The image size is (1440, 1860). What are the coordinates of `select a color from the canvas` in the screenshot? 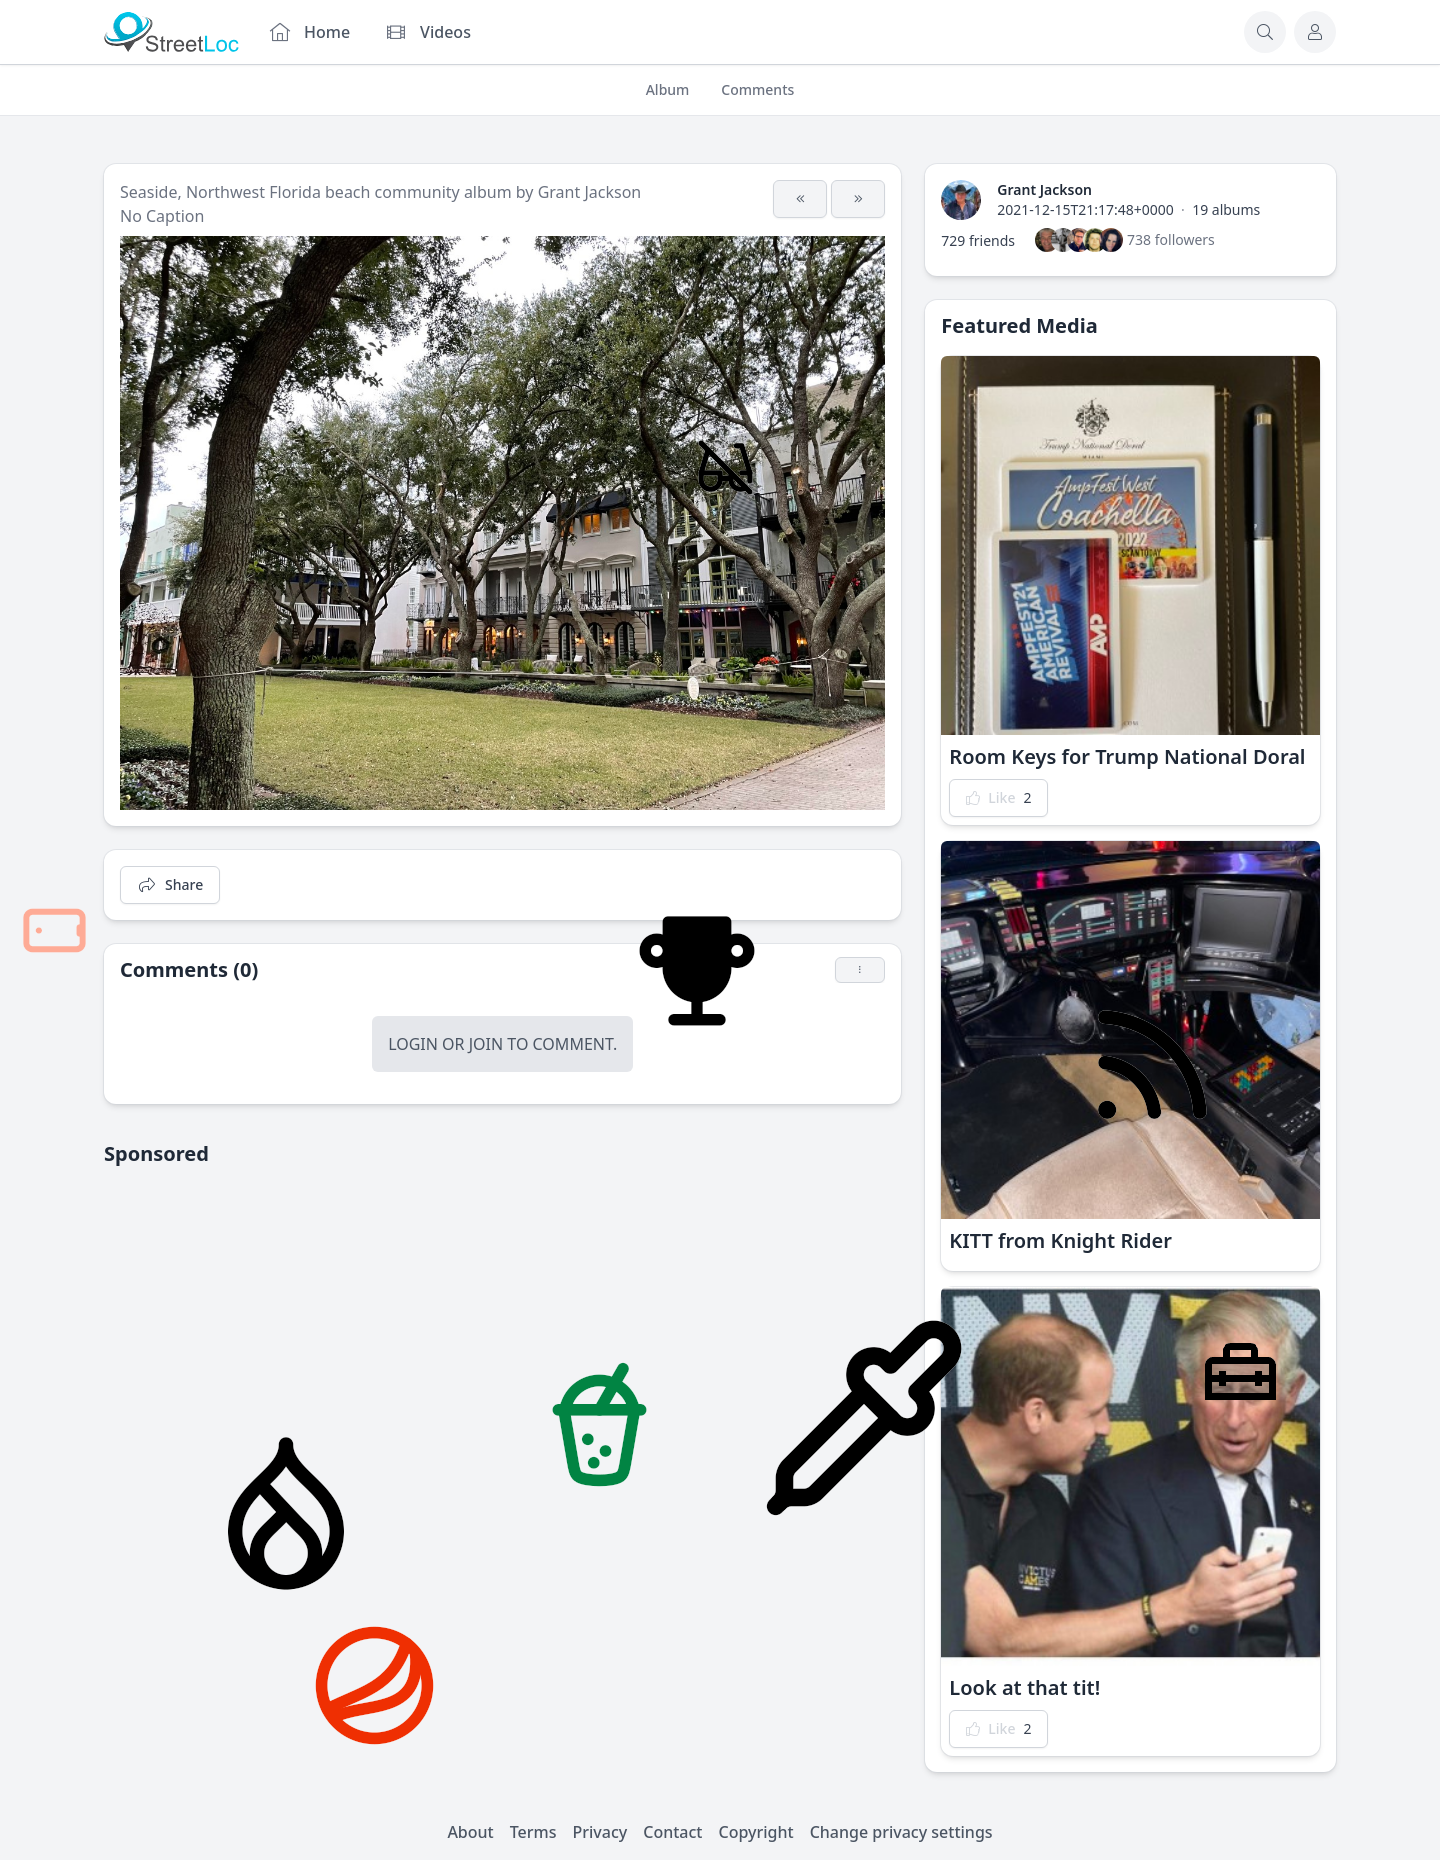 It's located at (864, 1418).